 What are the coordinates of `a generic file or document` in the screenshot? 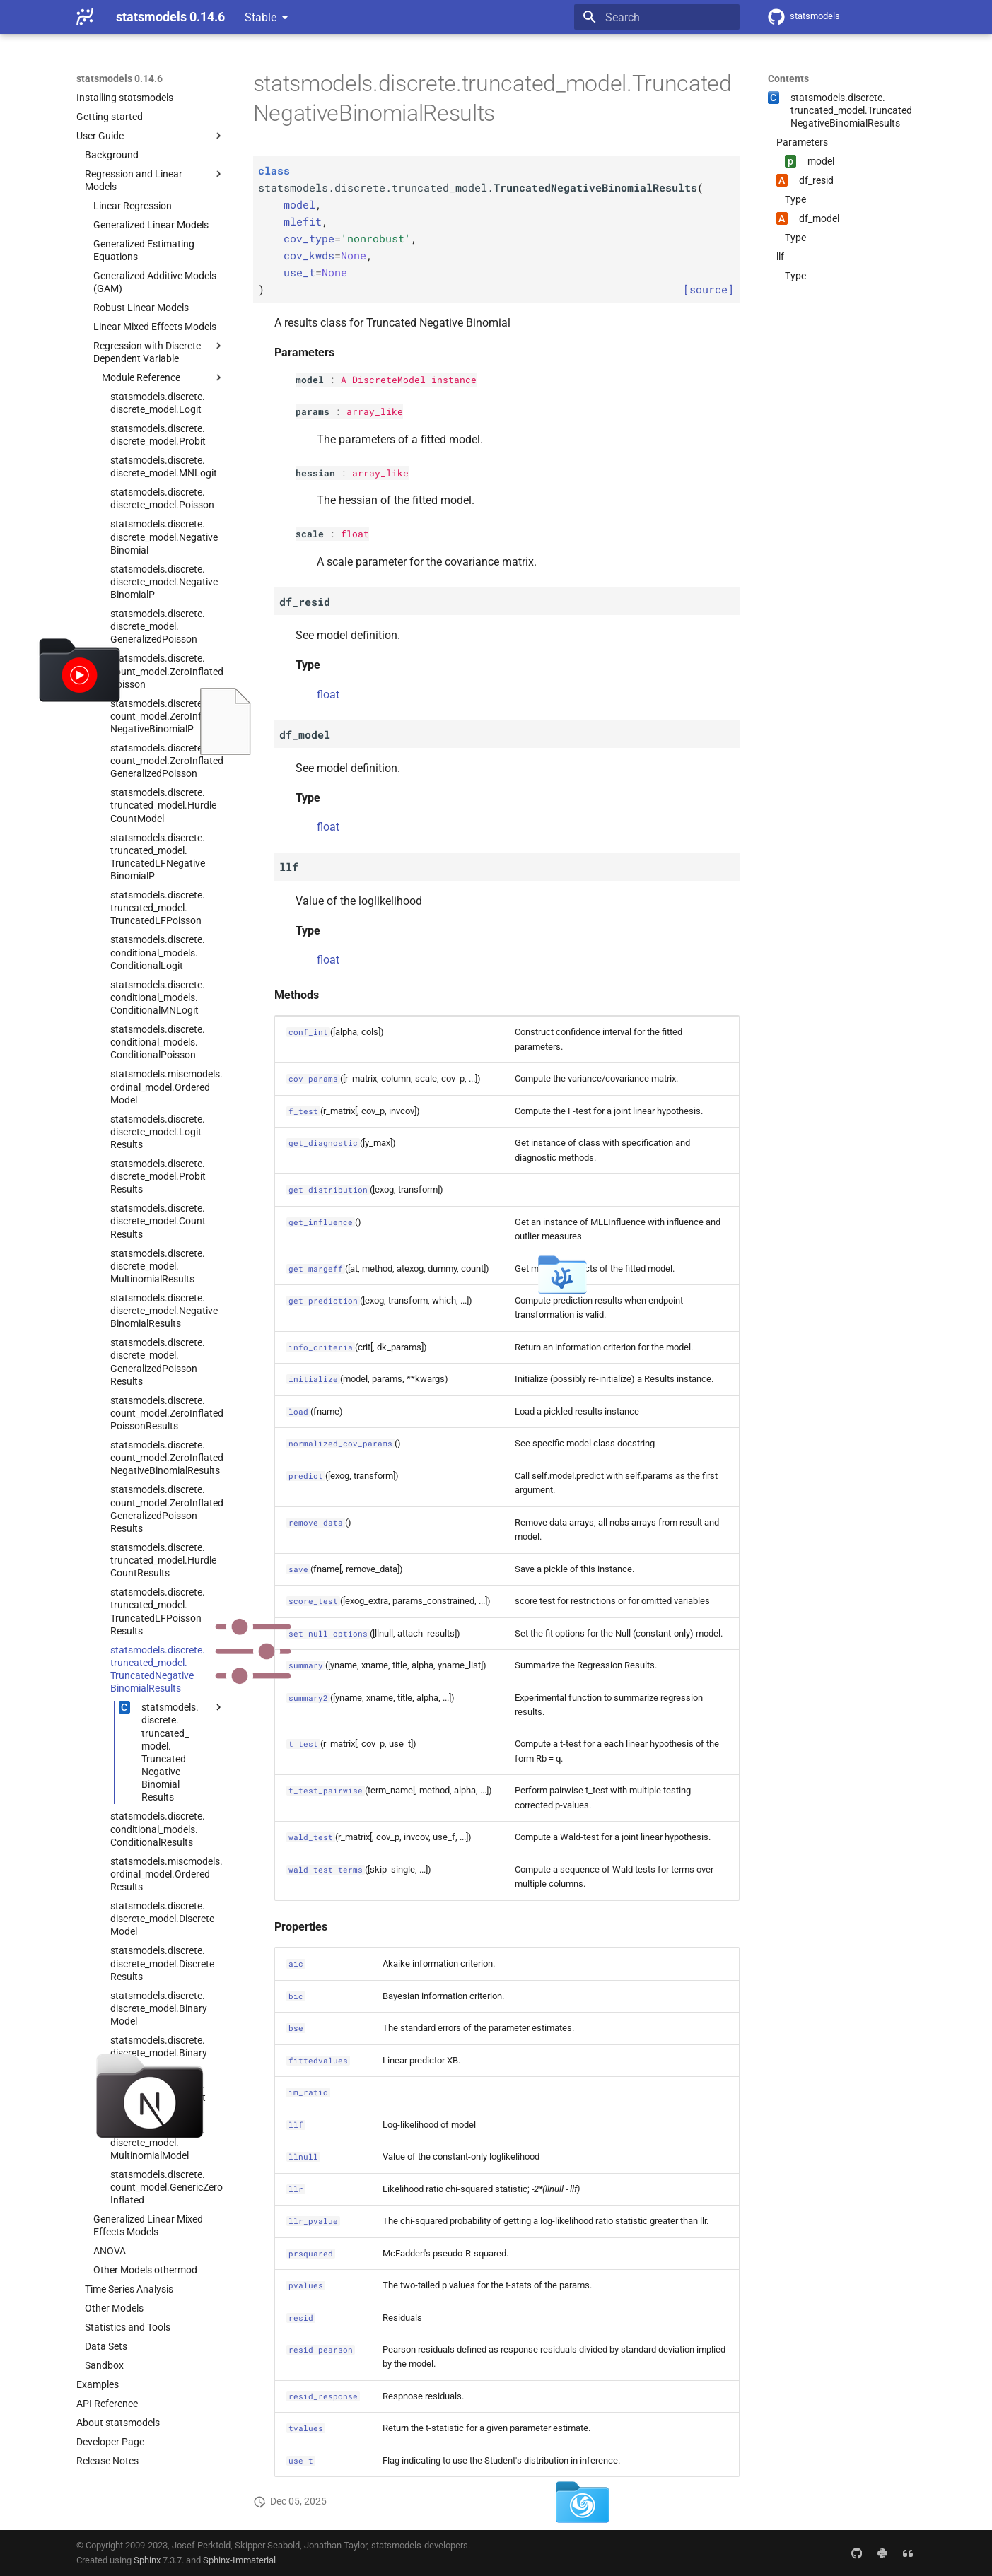 It's located at (225, 721).